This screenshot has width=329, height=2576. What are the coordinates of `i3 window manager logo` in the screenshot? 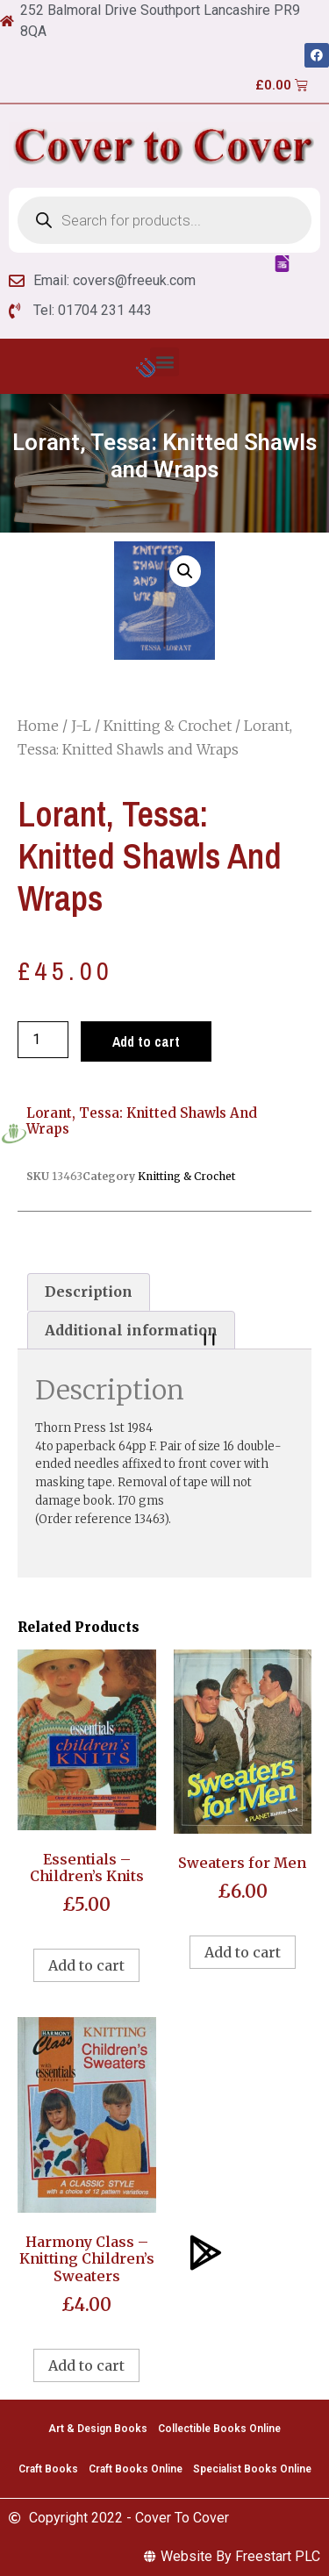 It's located at (146, 368).